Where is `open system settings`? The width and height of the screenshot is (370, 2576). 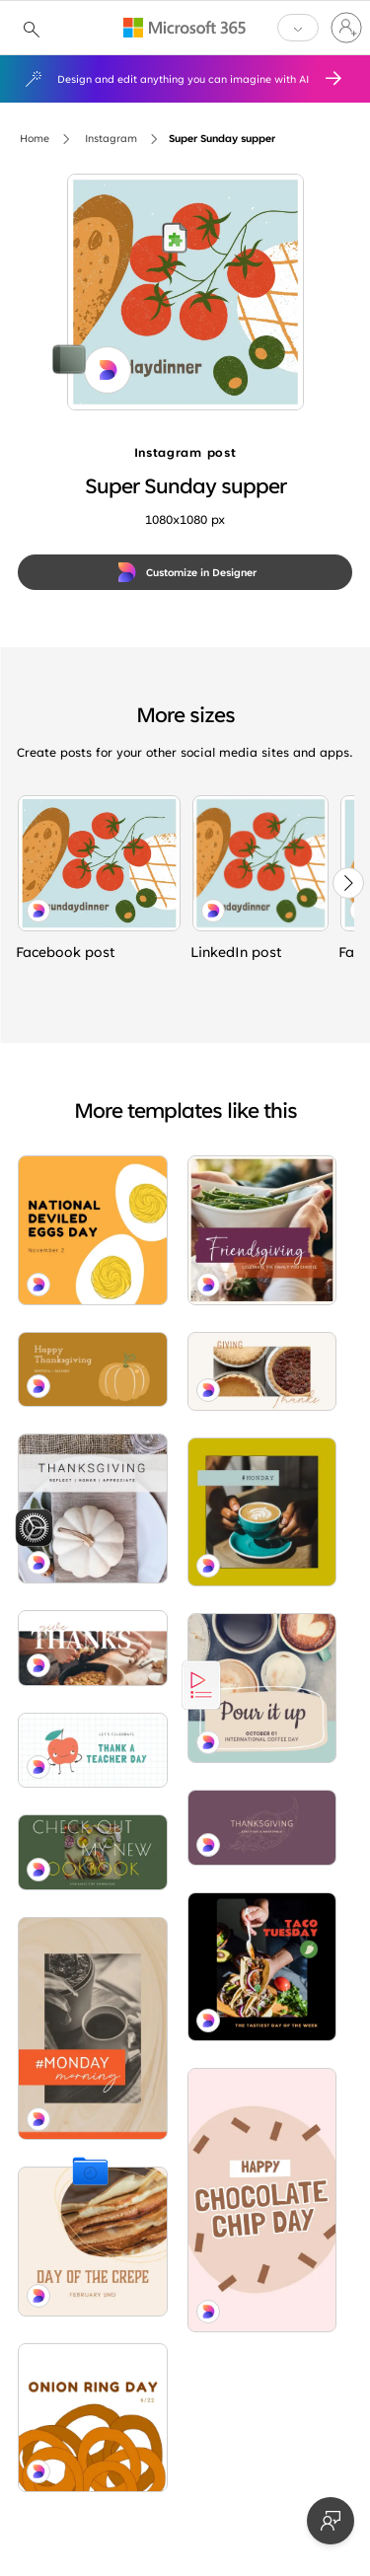 open system settings is located at coordinates (34, 1527).